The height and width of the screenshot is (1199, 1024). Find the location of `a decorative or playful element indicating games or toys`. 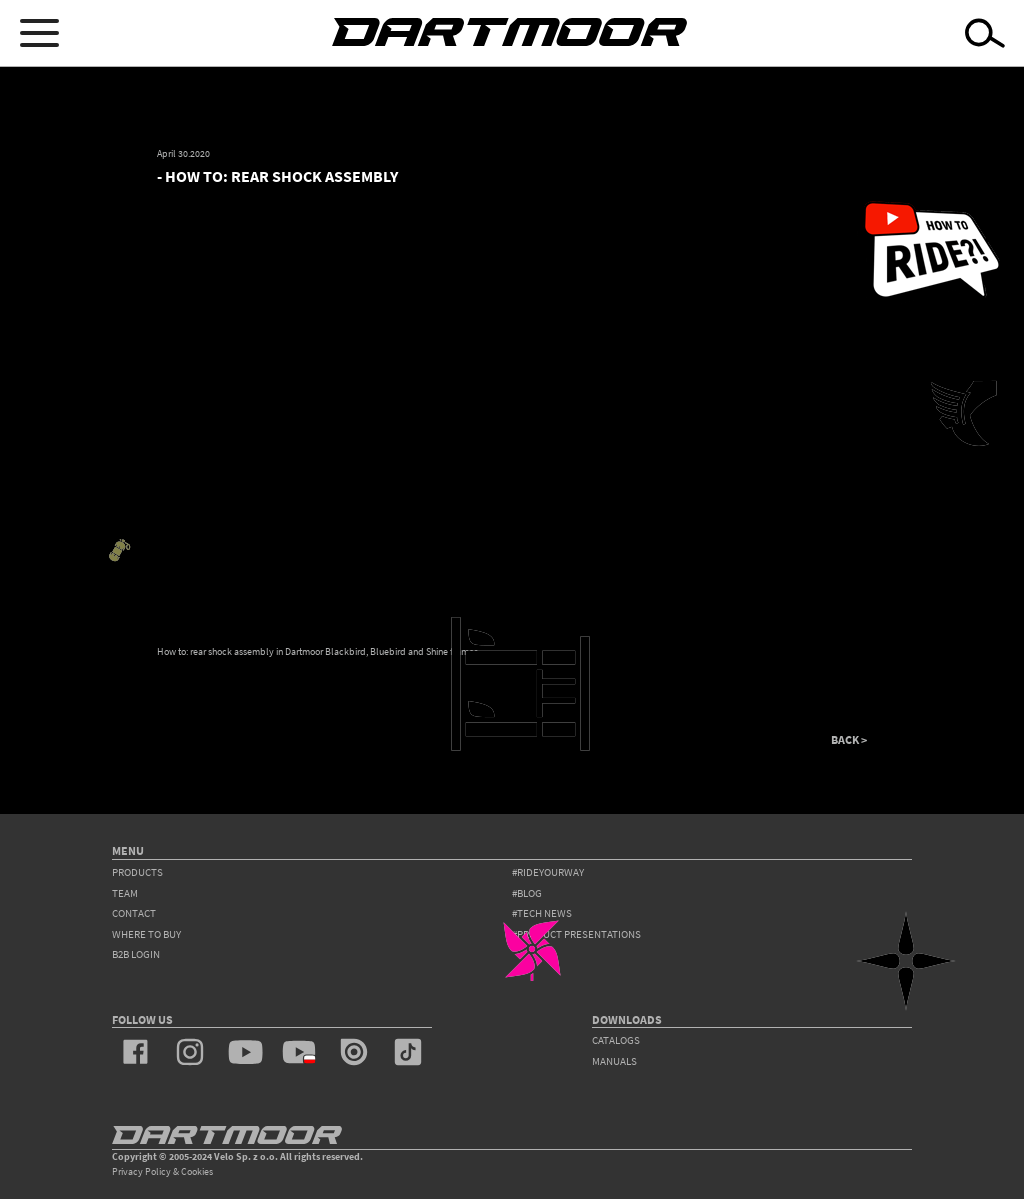

a decorative or playful element indicating games or toys is located at coordinates (532, 949).